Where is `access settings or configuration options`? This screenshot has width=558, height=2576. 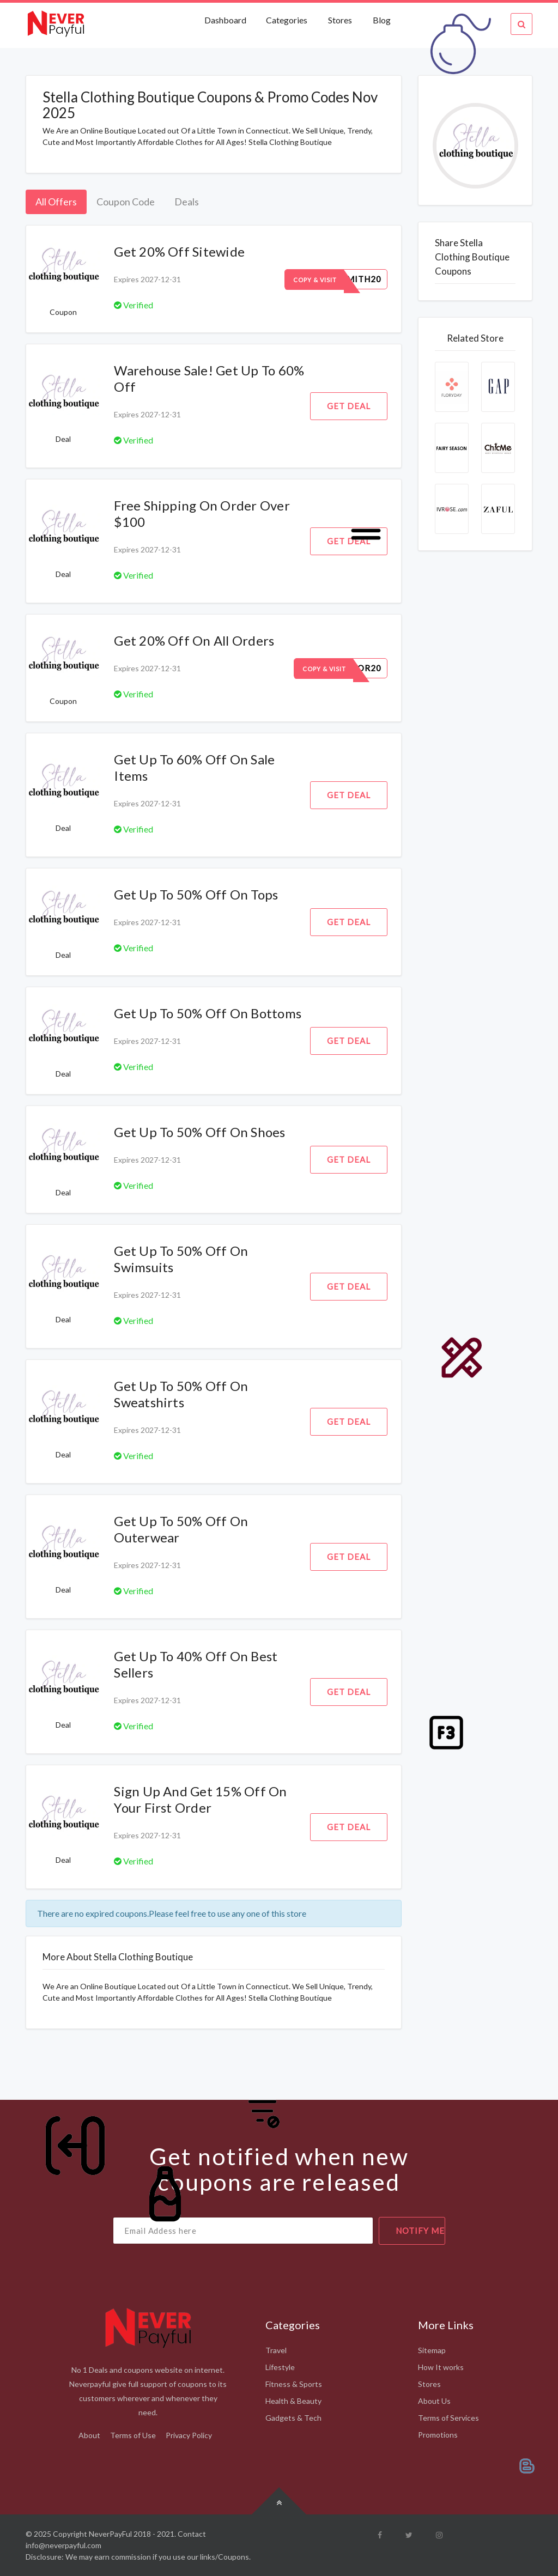
access settings or configuration options is located at coordinates (462, 1357).